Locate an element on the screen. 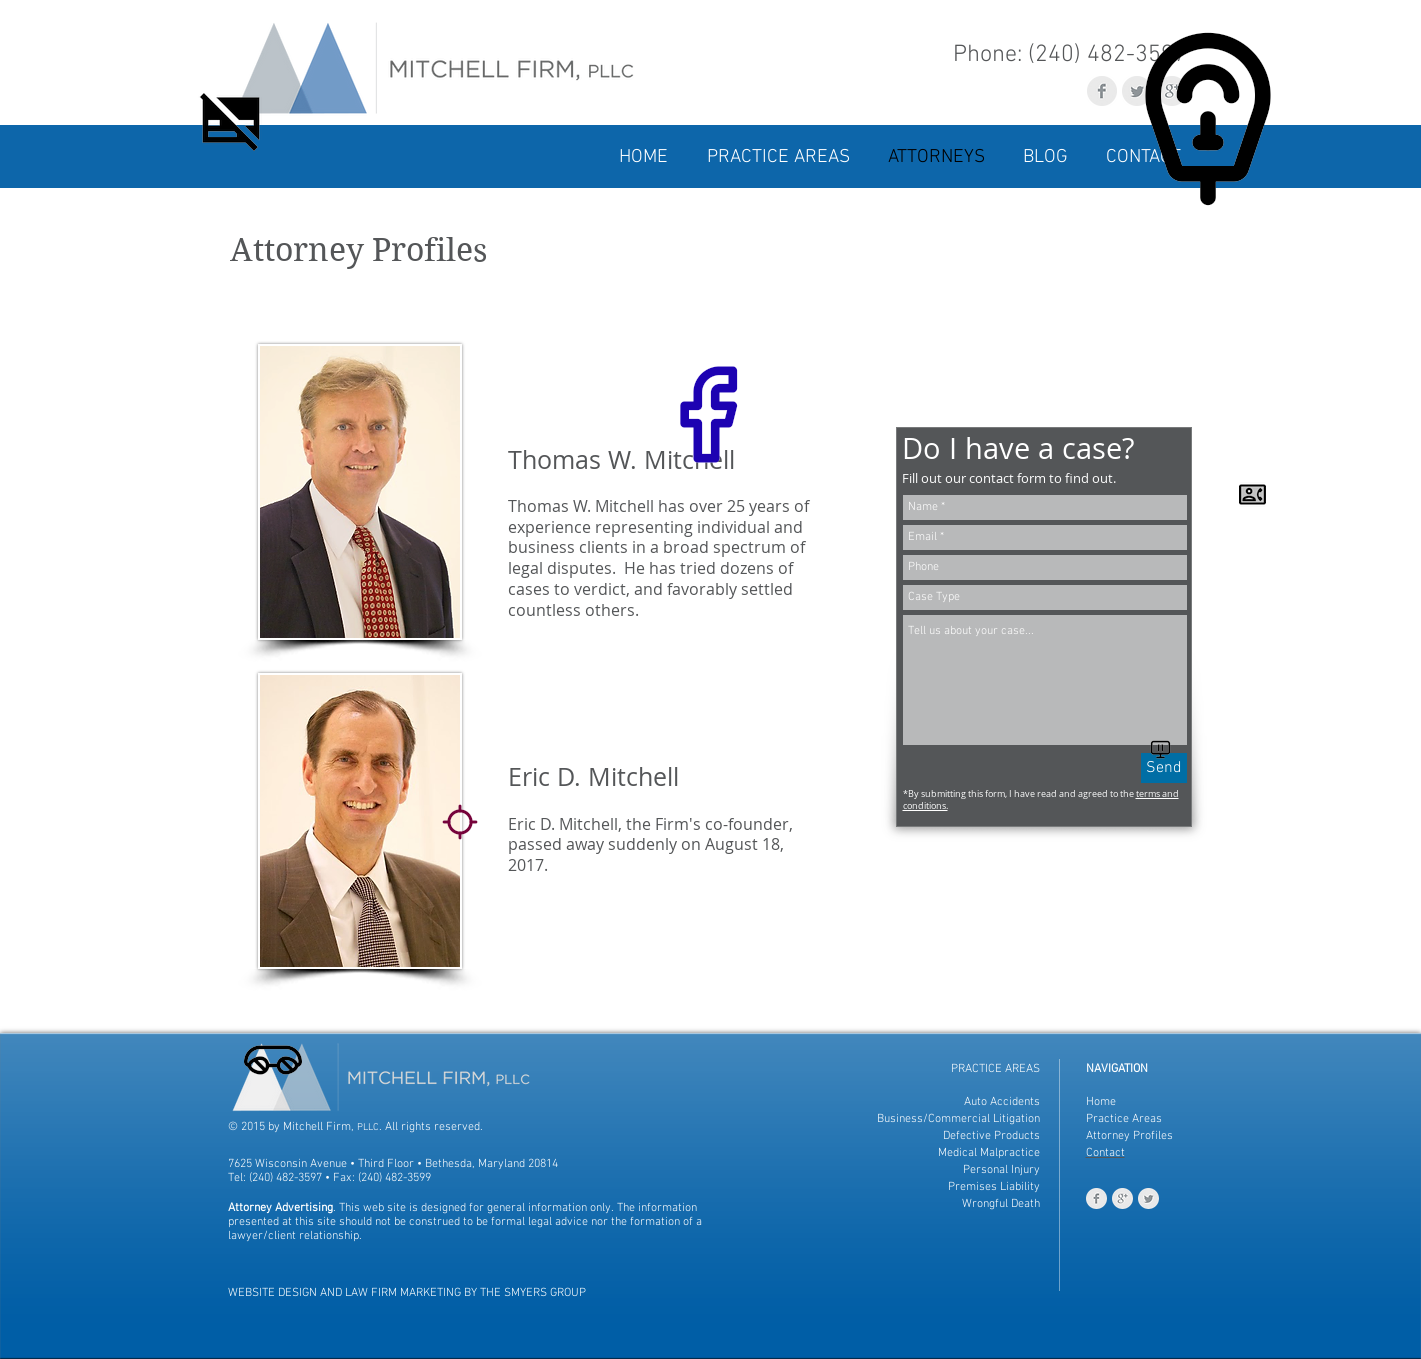  turn off subtitles or closed captions is located at coordinates (231, 120).